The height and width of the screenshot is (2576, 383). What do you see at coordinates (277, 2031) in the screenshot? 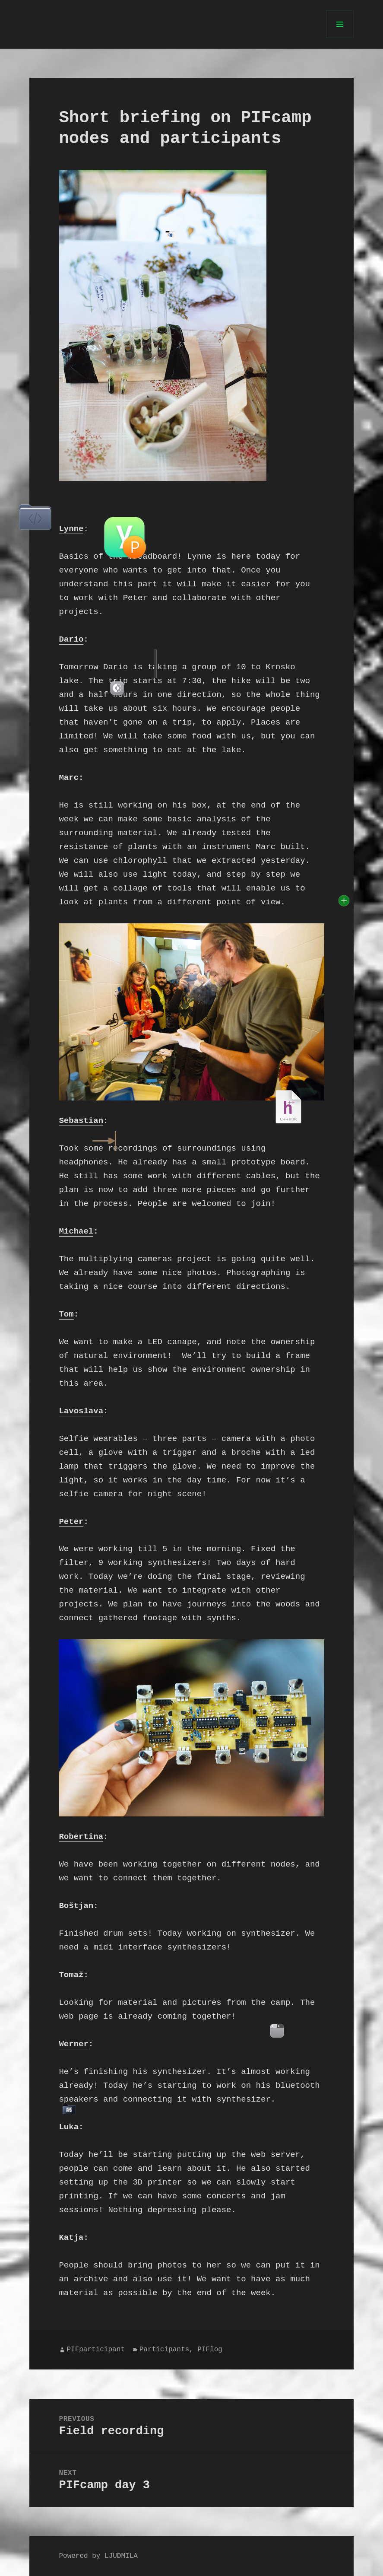
I see `open tabs preferences in system settings` at bounding box center [277, 2031].